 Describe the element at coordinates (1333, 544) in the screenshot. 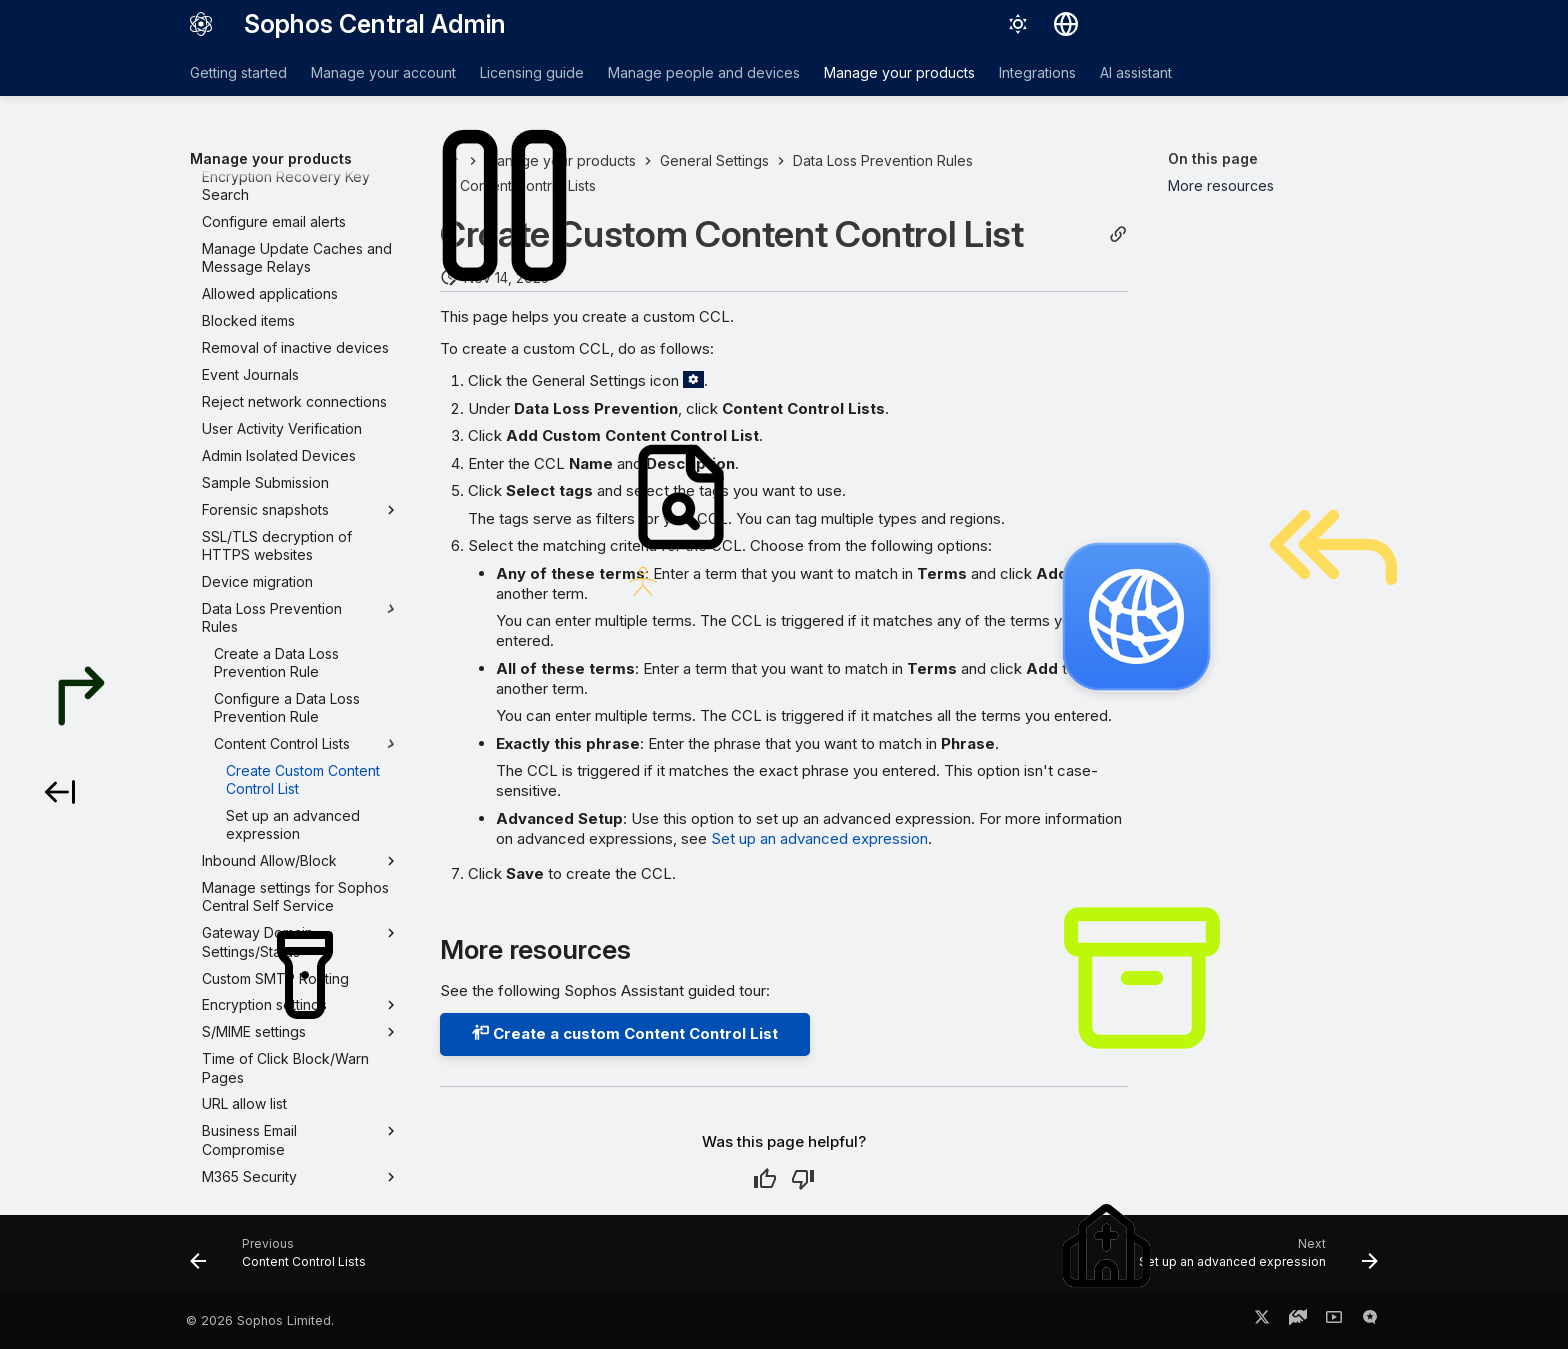

I see `reply to all recipients of an email or message` at that location.